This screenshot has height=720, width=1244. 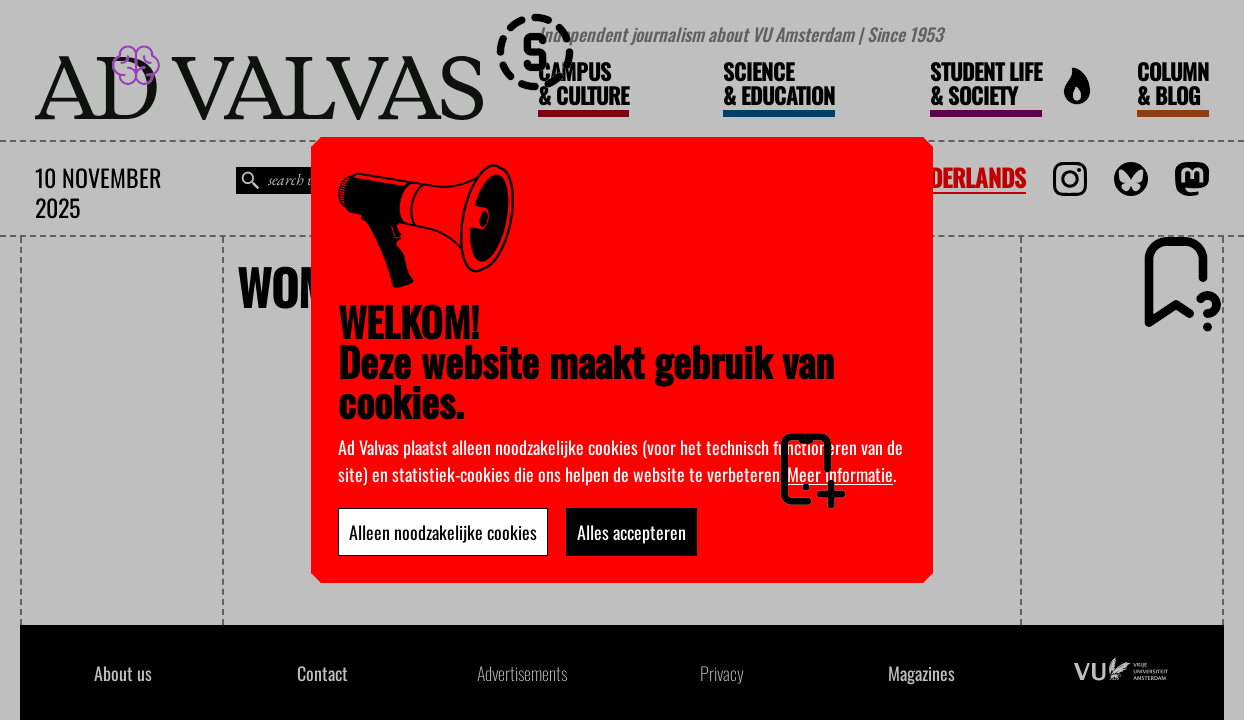 What do you see at coordinates (1077, 86) in the screenshot?
I see `view trending or hot content` at bounding box center [1077, 86].